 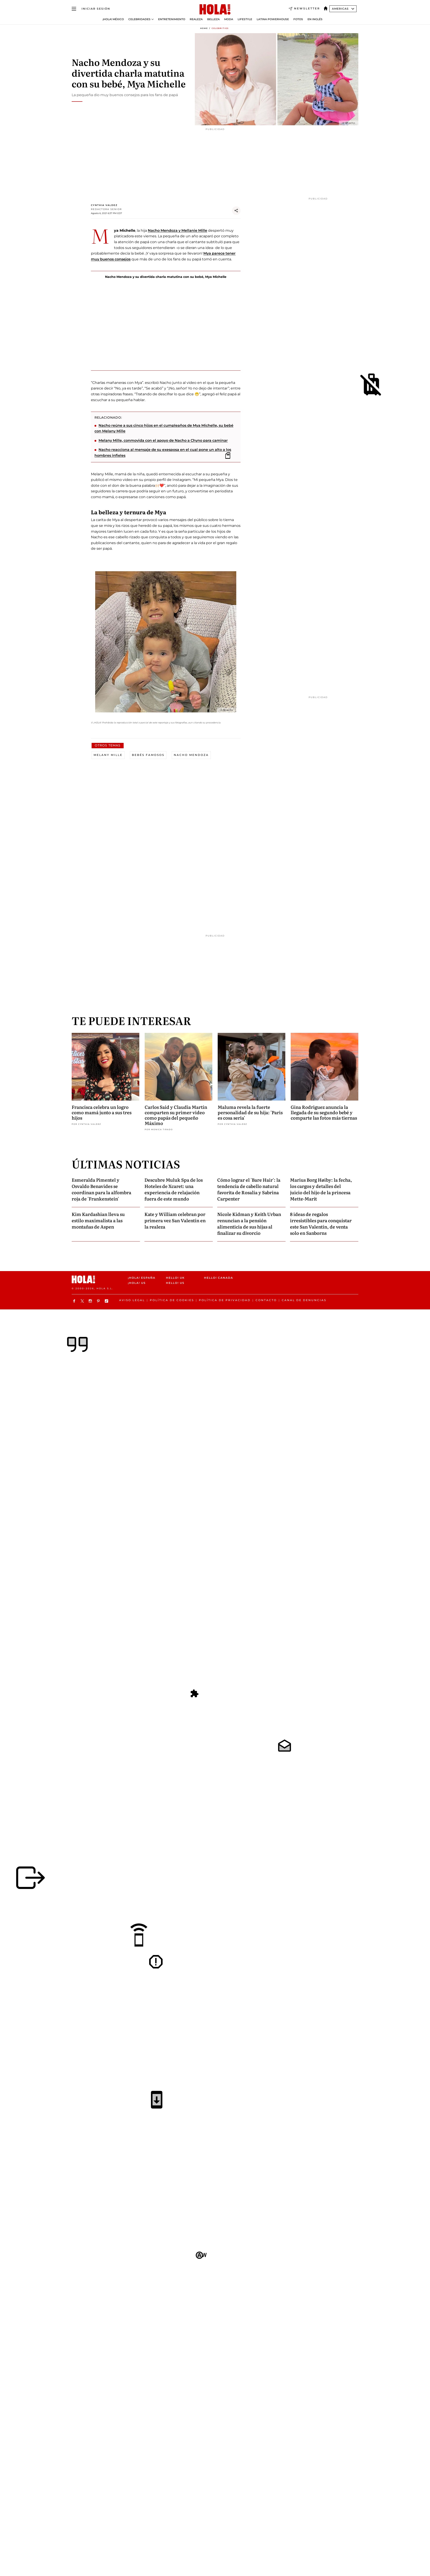 What do you see at coordinates (77, 1344) in the screenshot?
I see `view testimonials or customer quotes` at bounding box center [77, 1344].